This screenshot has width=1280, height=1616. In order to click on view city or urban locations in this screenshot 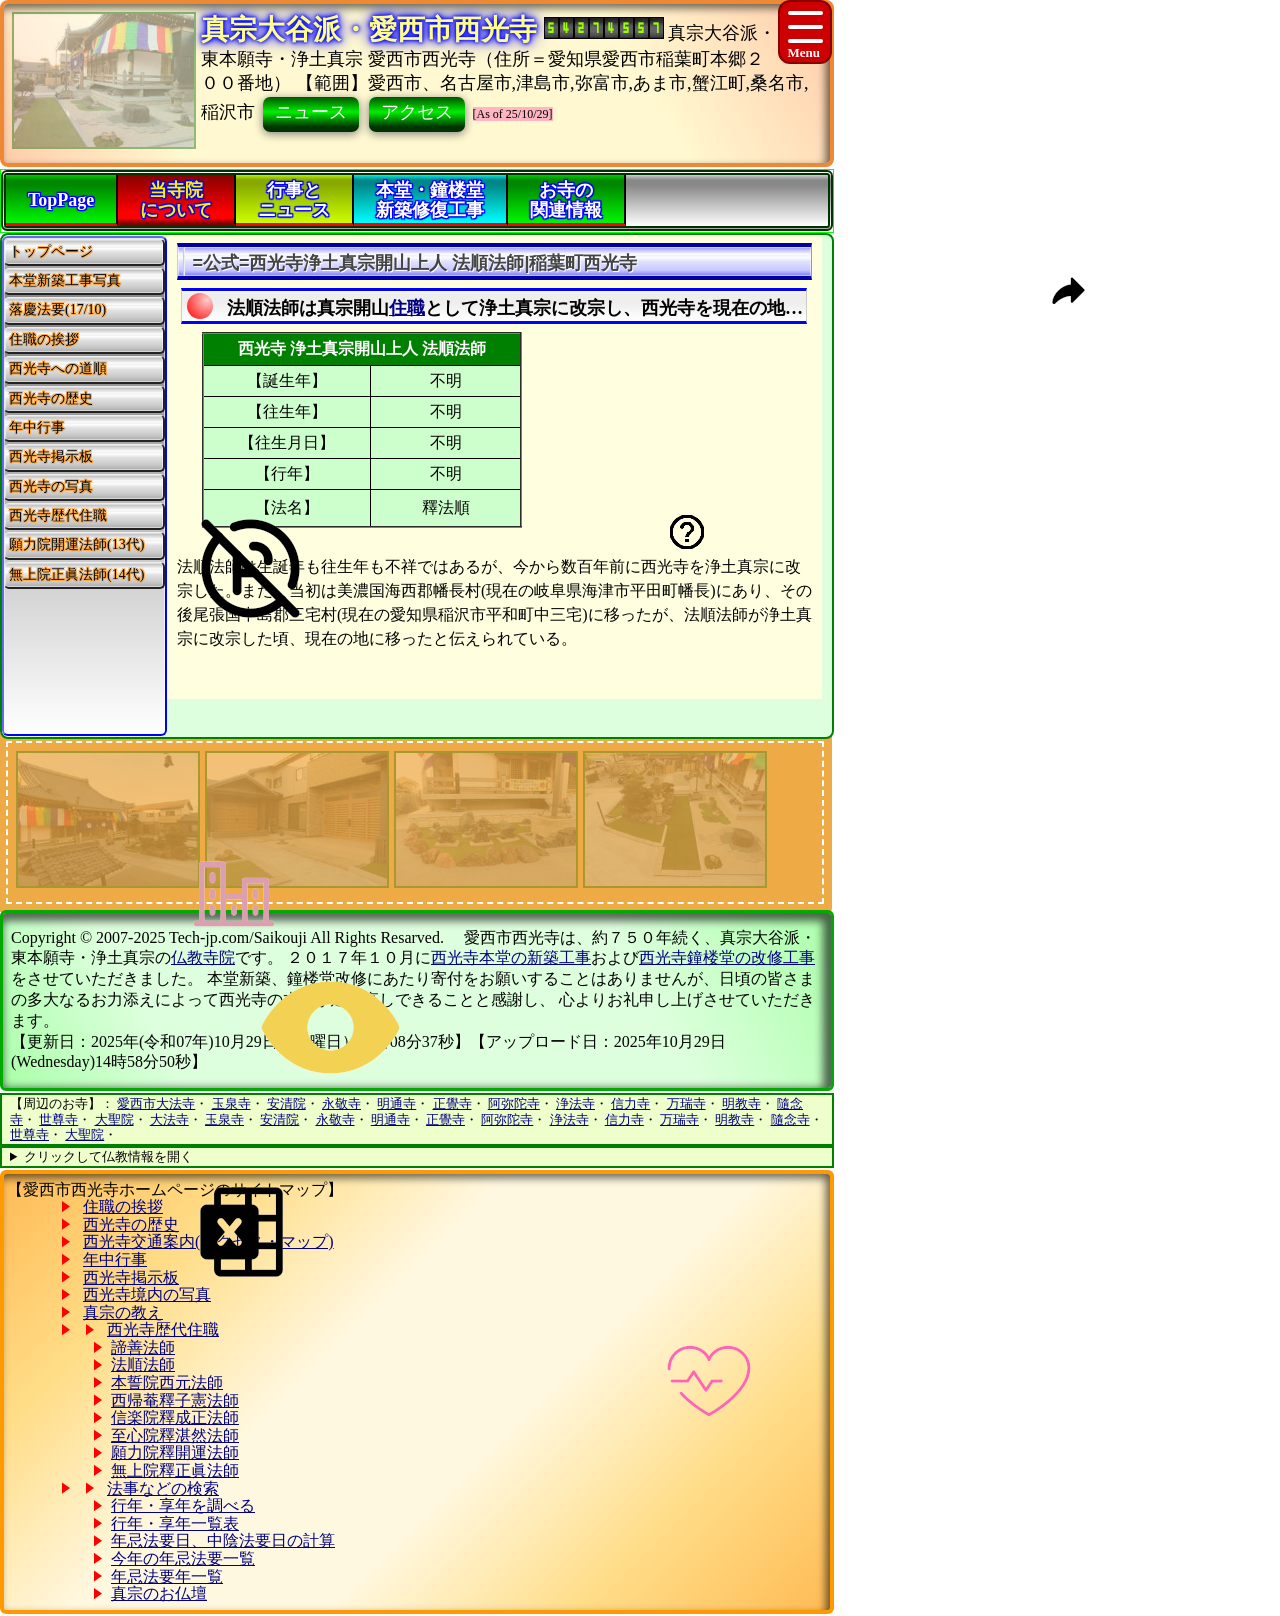, I will do `click(234, 894)`.